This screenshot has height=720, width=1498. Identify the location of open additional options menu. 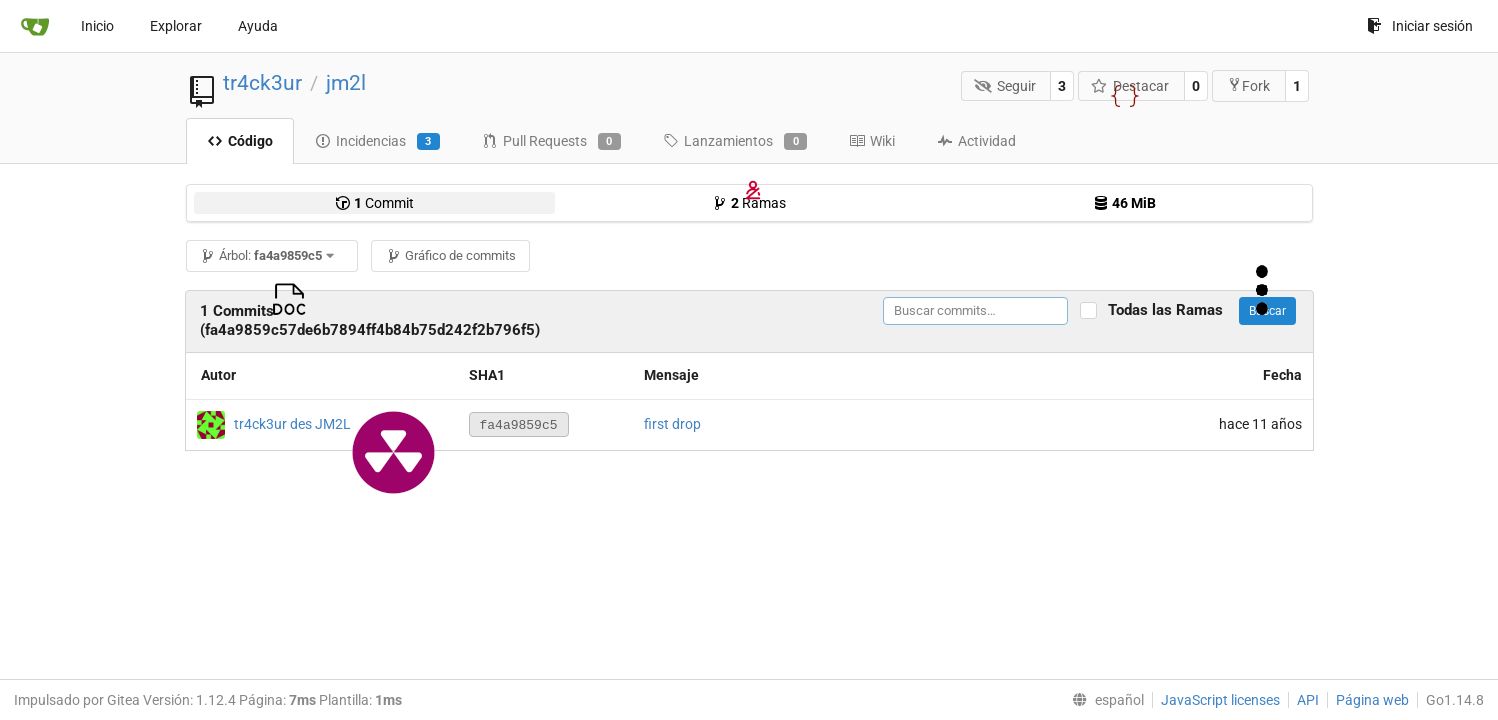
(1262, 290).